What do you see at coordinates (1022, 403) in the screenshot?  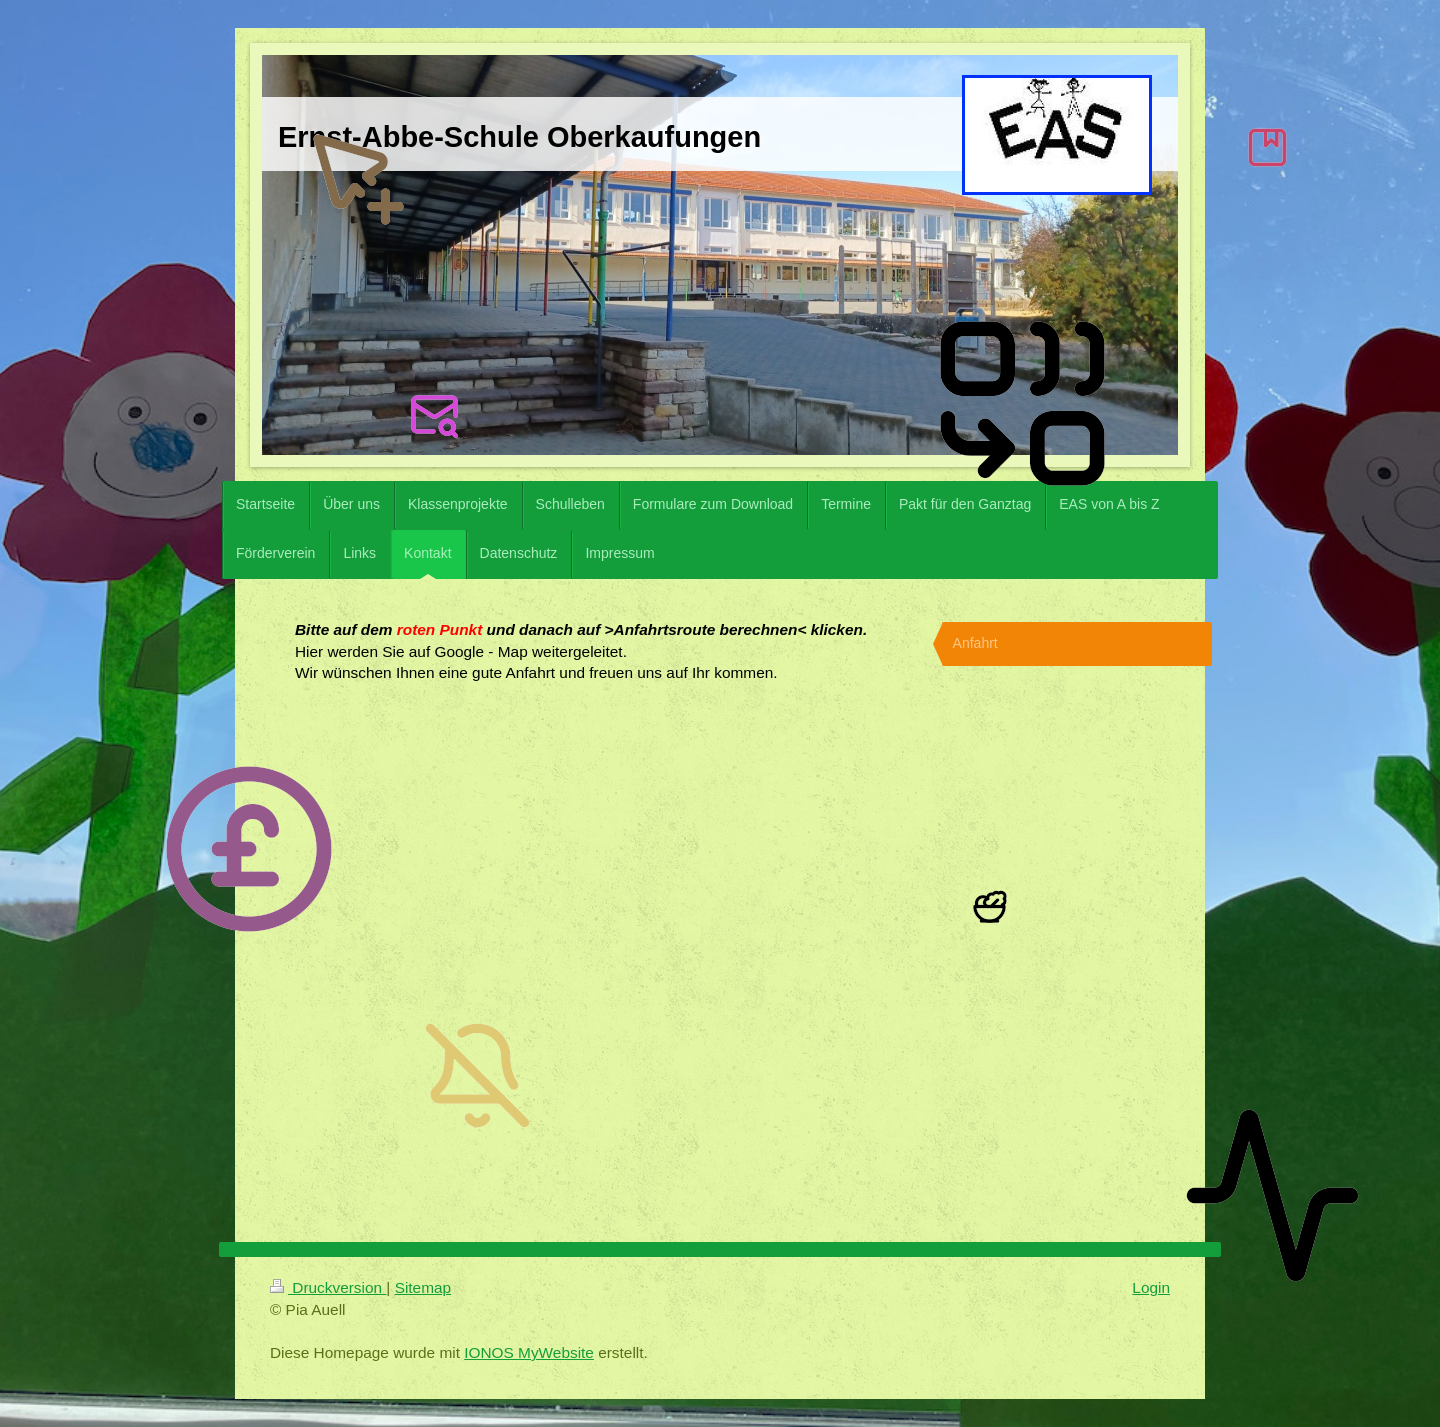 I see `merge or combine selected items` at bounding box center [1022, 403].